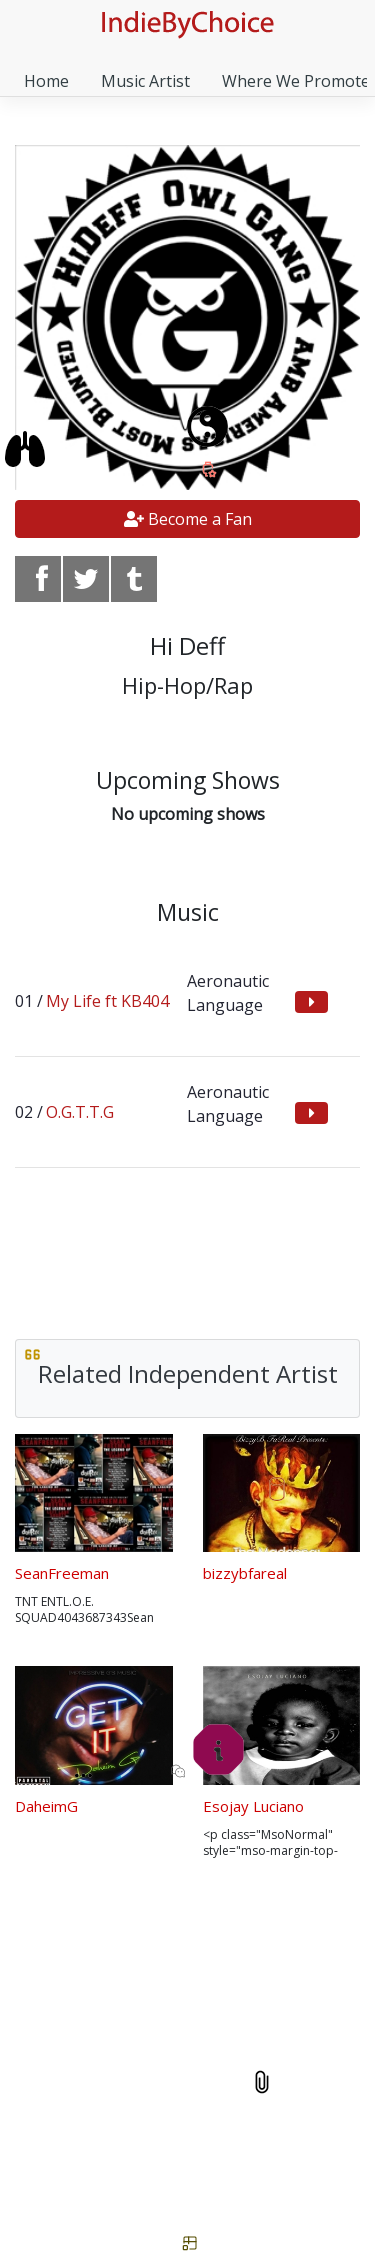  Describe the element at coordinates (25, 449) in the screenshot. I see `access respiratory health information` at that location.